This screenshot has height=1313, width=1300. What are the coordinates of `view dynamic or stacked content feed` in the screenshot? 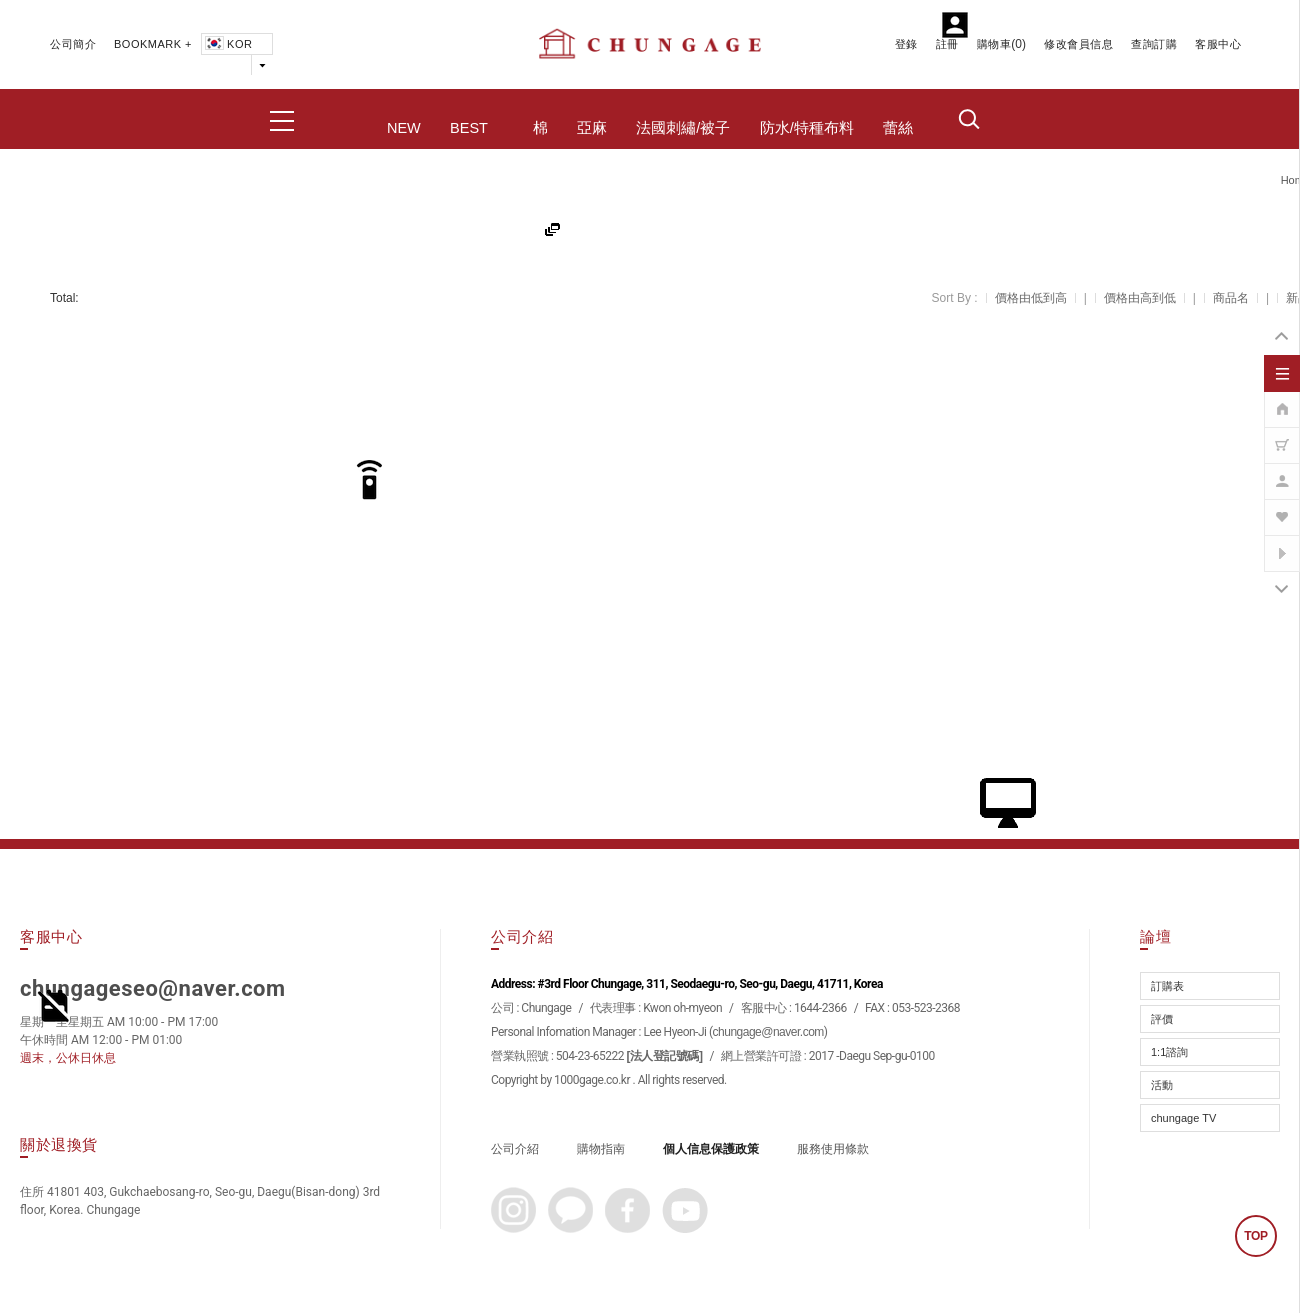 It's located at (552, 229).